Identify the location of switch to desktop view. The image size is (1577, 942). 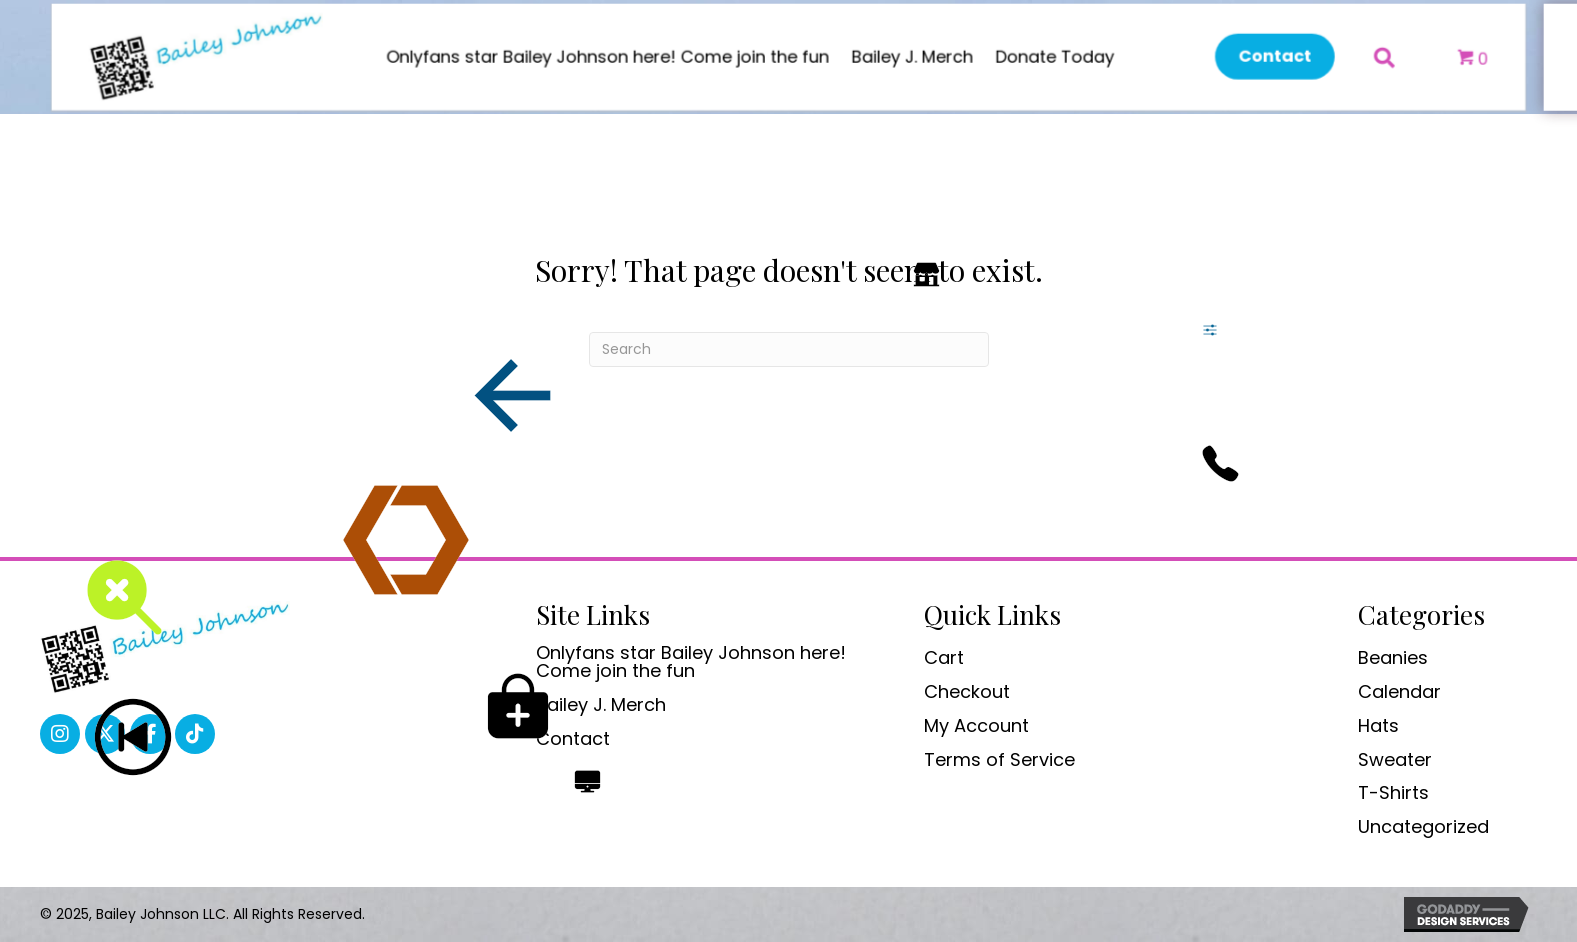
(587, 781).